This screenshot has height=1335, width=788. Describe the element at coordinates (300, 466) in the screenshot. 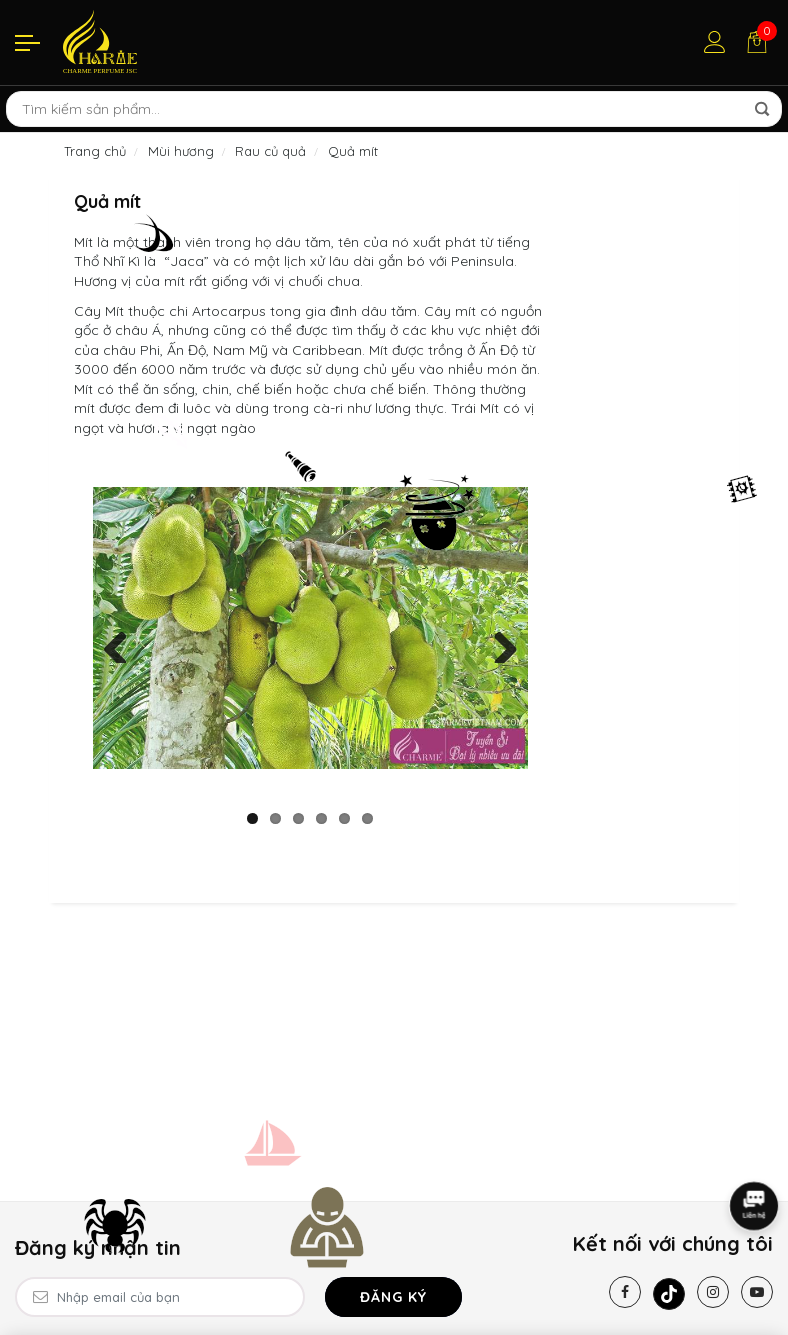

I see `search or explore content` at that location.